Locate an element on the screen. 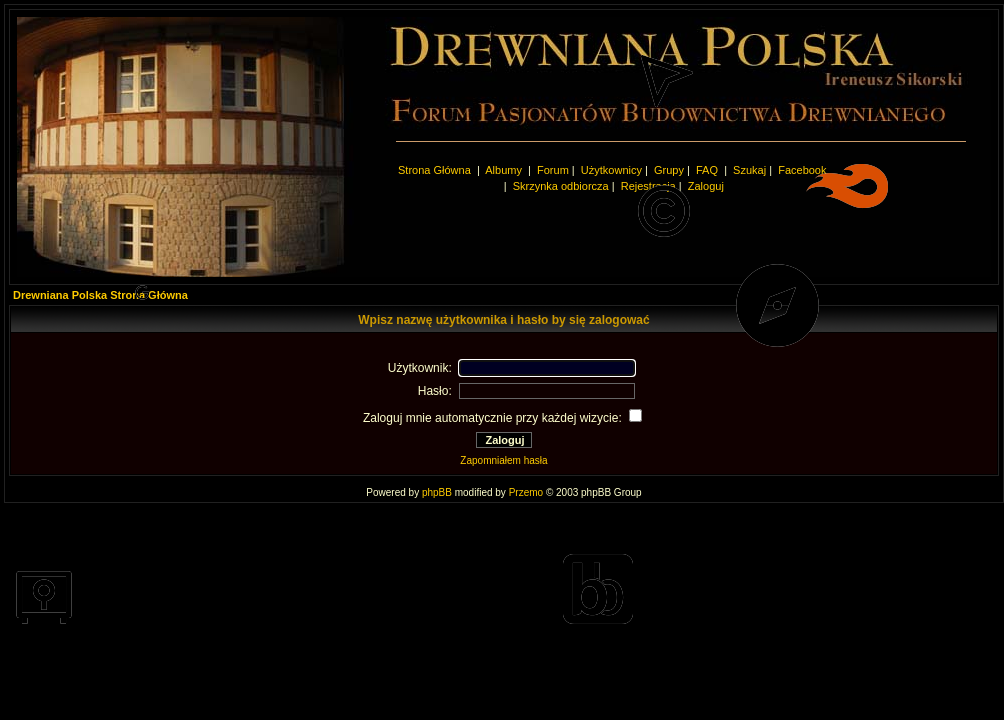 Image resolution: width=1004 pixels, height=720 pixels. tap to navigate to this location is located at coordinates (666, 80).